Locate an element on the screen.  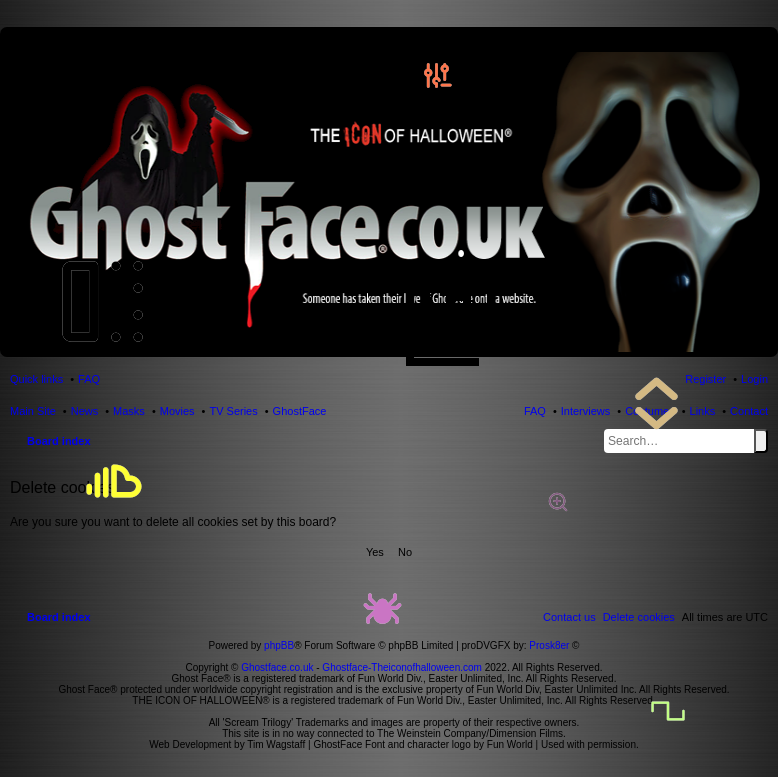
zoom in on content or image is located at coordinates (558, 502).